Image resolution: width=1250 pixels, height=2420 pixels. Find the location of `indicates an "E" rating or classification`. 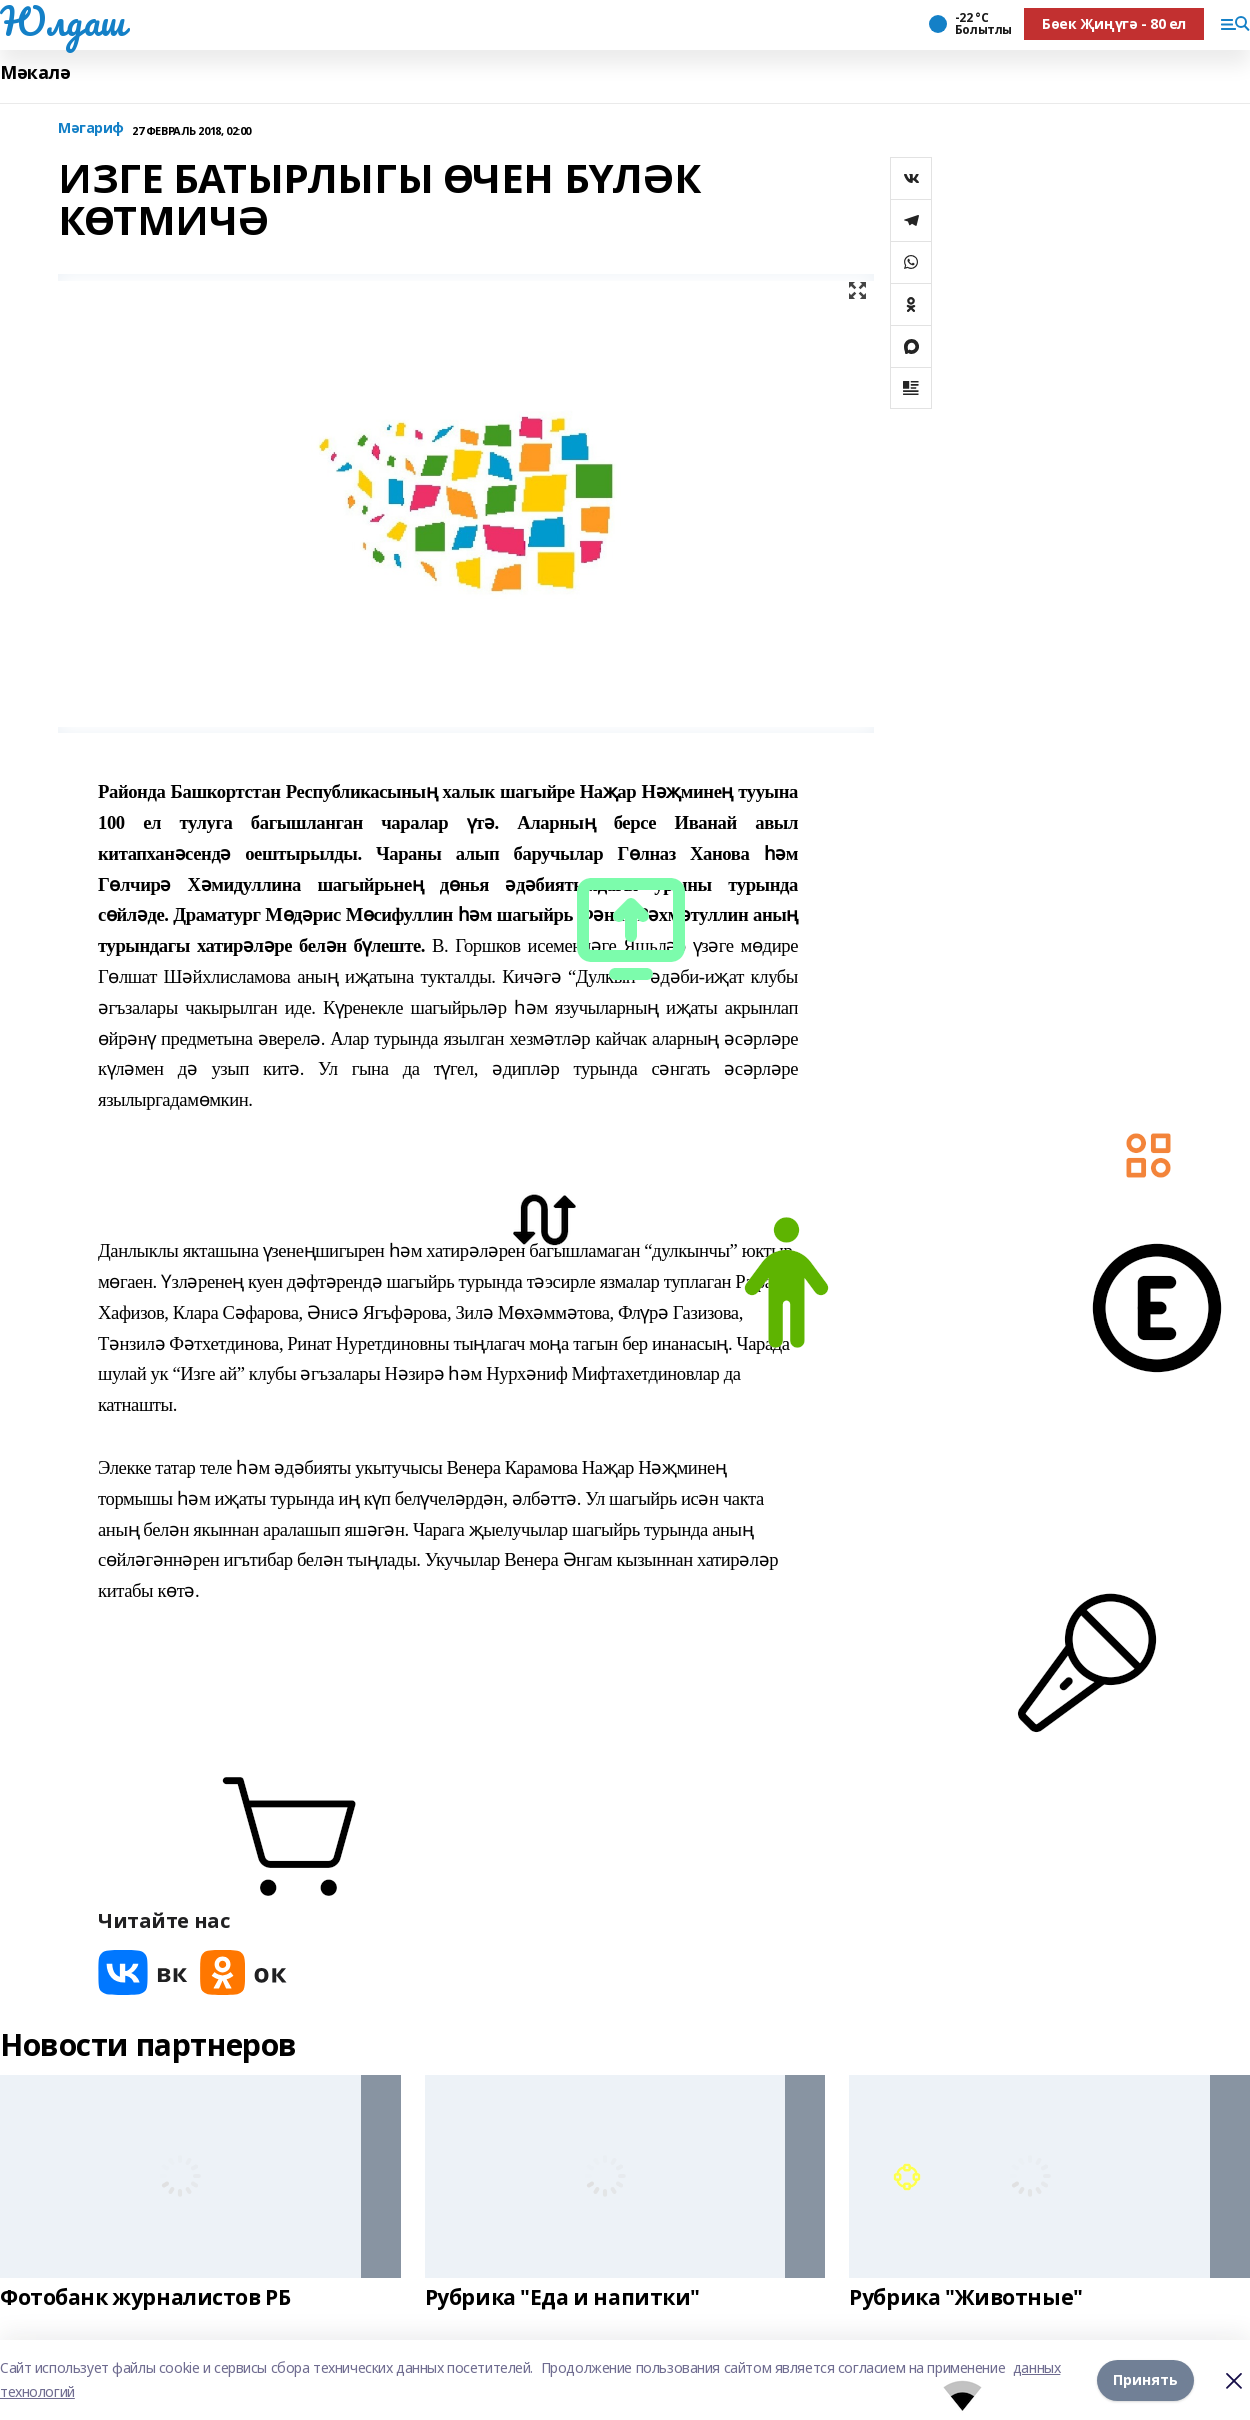

indicates an "E" rating or classification is located at coordinates (1157, 1308).